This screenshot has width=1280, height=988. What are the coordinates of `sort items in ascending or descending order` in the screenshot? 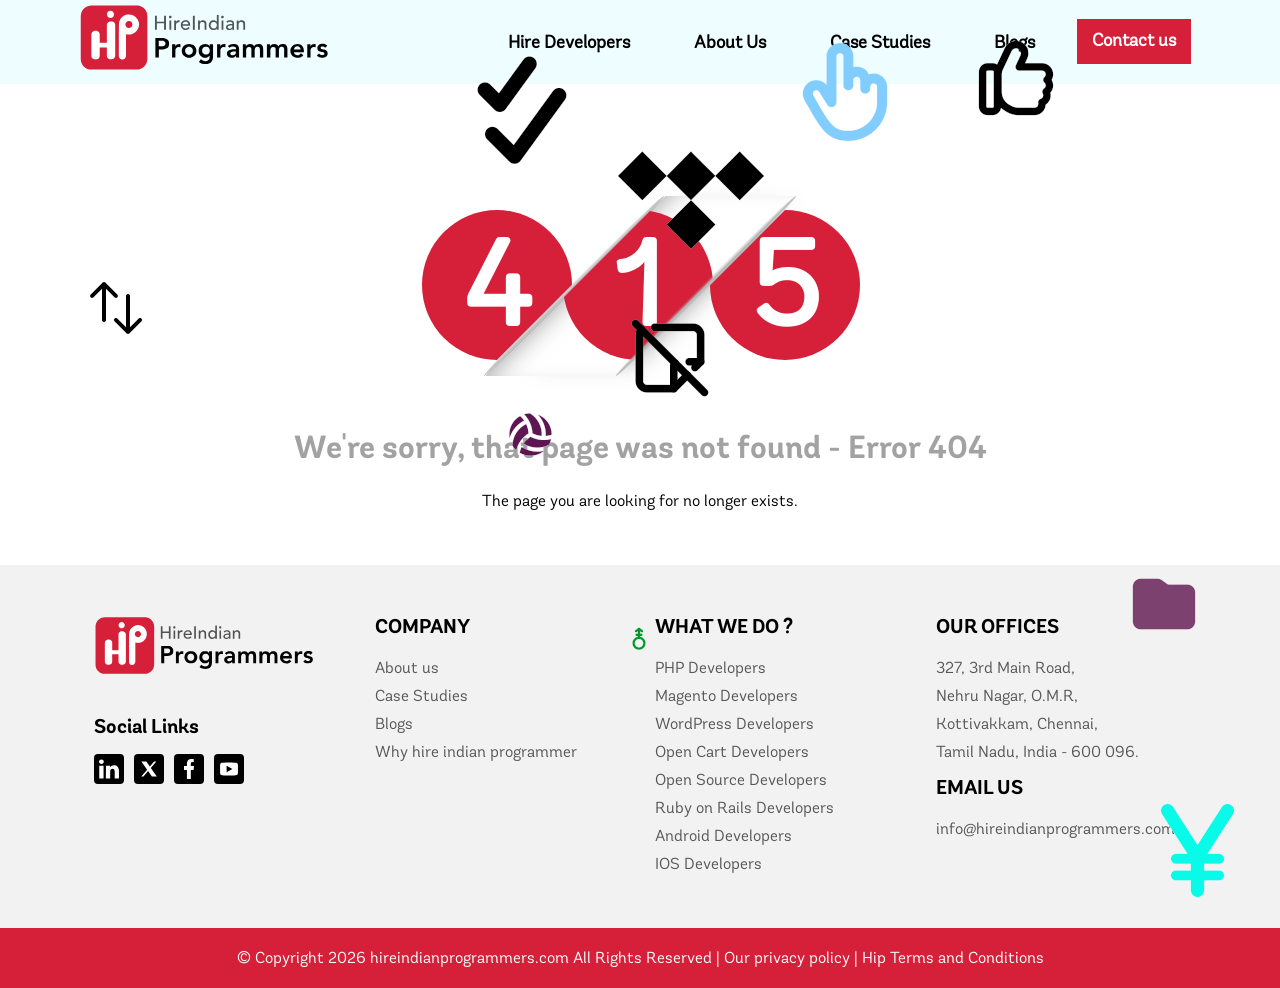 It's located at (116, 308).